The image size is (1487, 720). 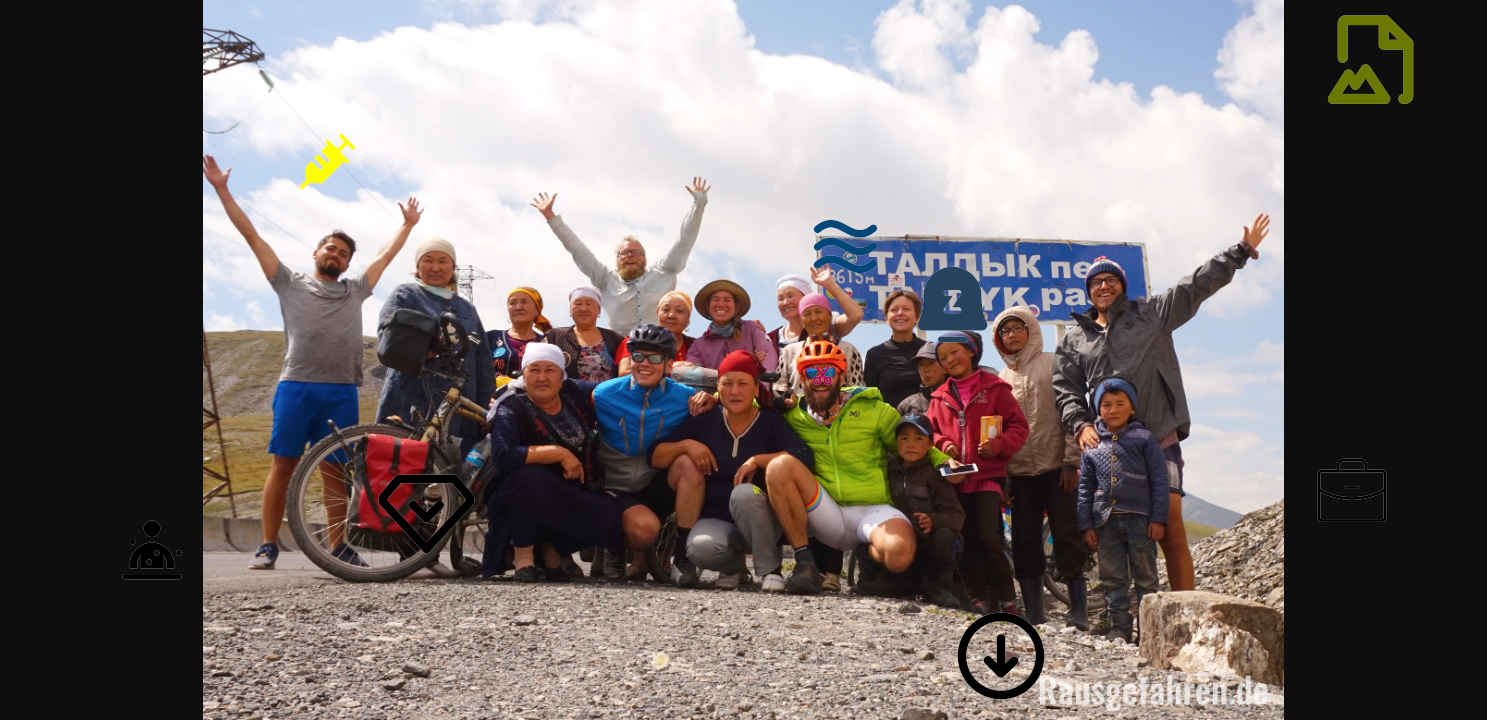 I want to click on open my oppo account or services, so click(x=426, y=509).